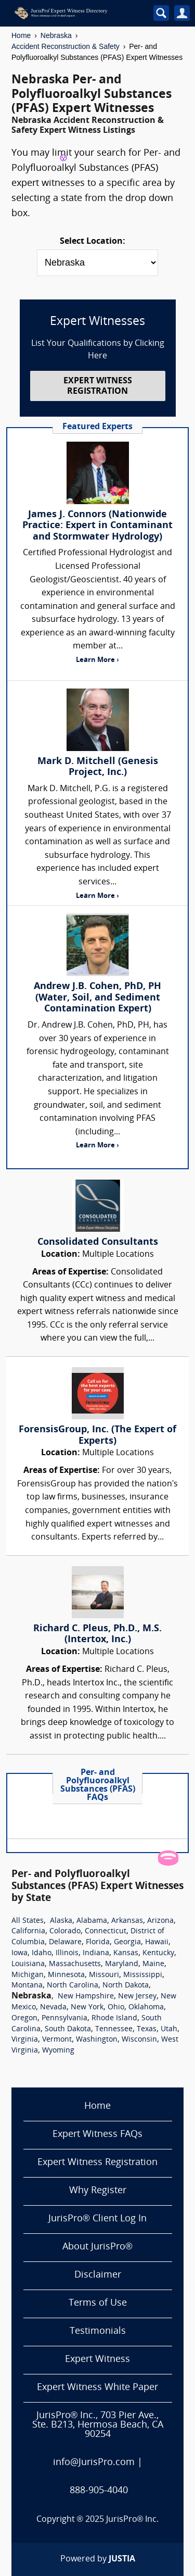 This screenshot has width=195, height=2576. I want to click on indicates a ring or jewelry item, so click(168, 1858).